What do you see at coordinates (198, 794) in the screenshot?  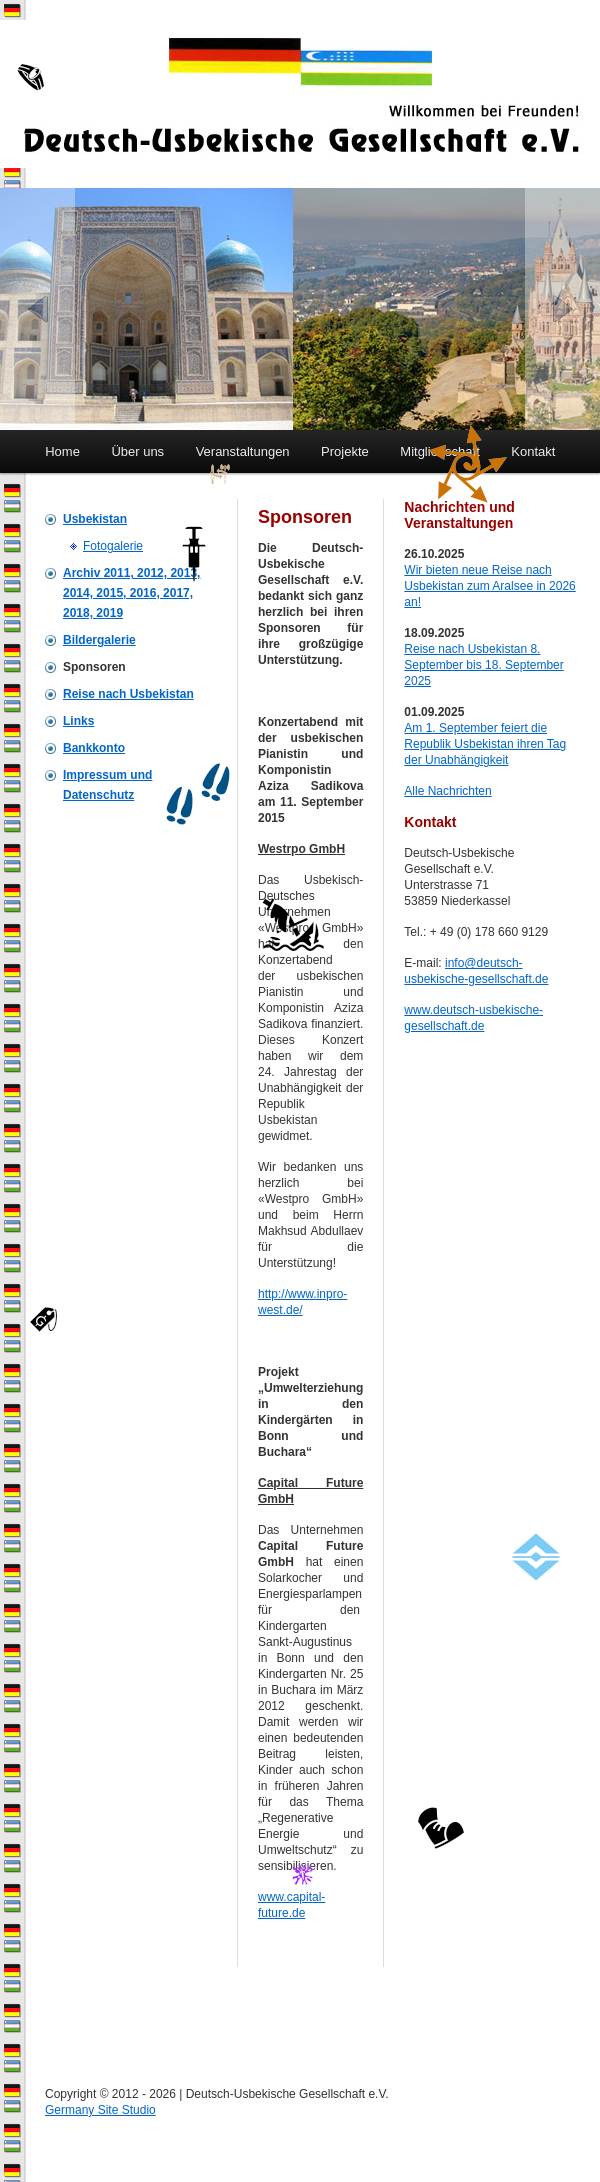 I see `track wildlife or animal sightings` at bounding box center [198, 794].